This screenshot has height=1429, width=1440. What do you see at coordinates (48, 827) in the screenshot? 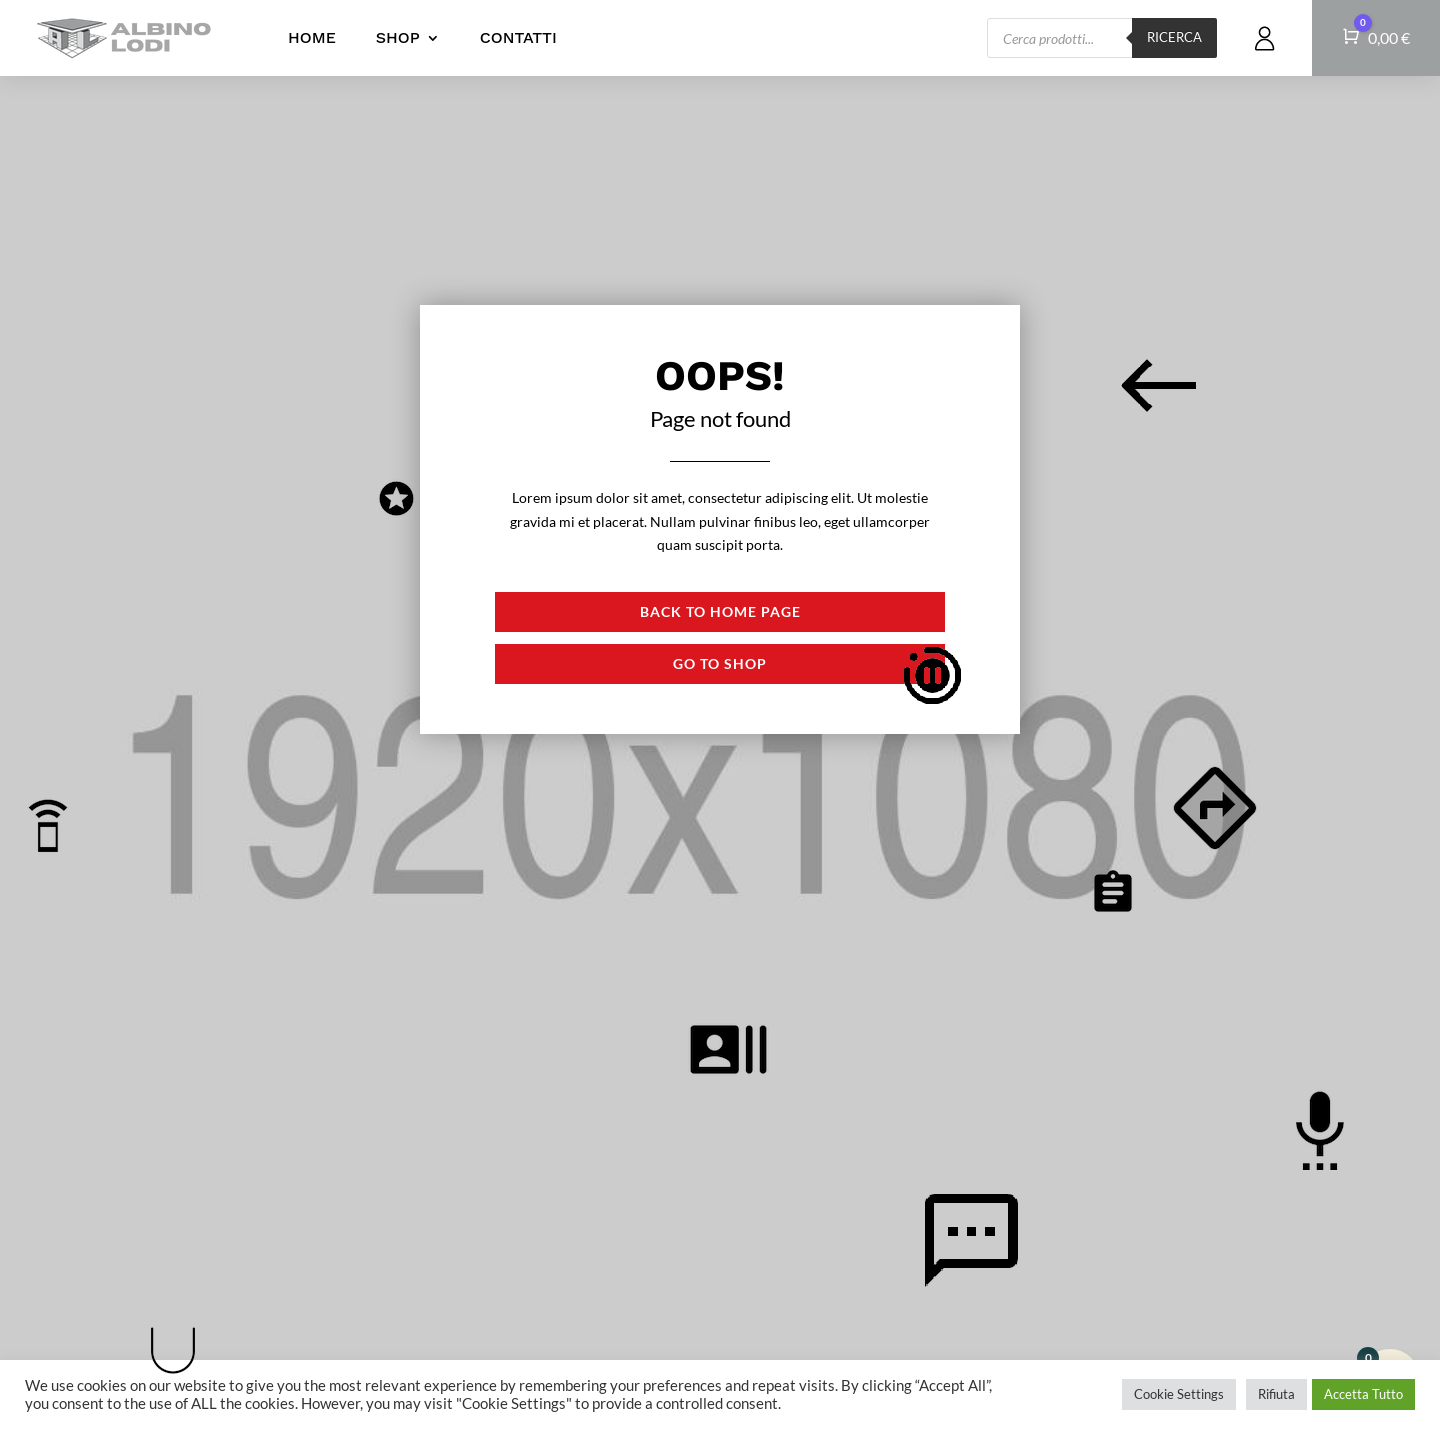
I see `enable speakerphone during a call` at bounding box center [48, 827].